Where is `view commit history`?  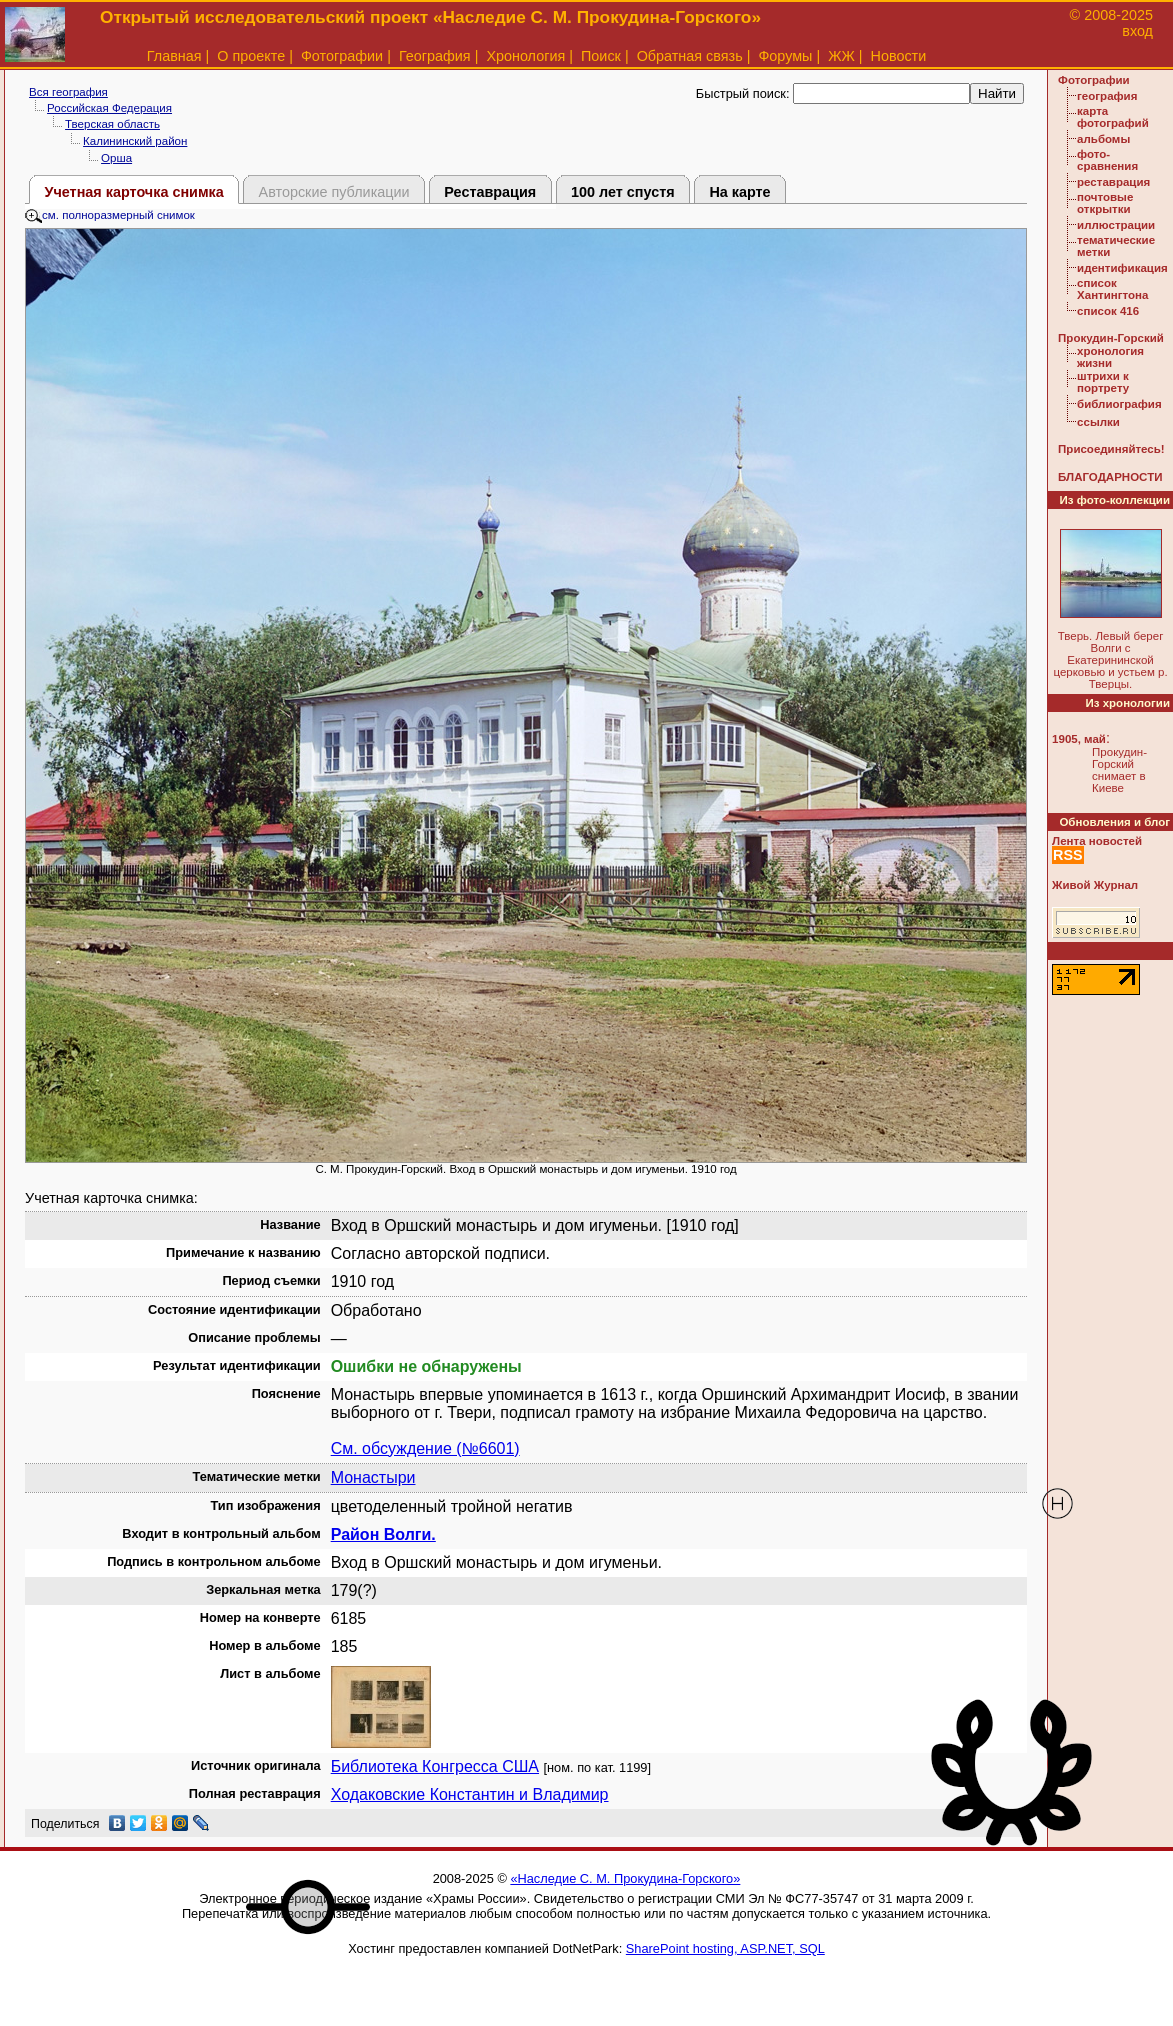
view commit history is located at coordinates (308, 1907).